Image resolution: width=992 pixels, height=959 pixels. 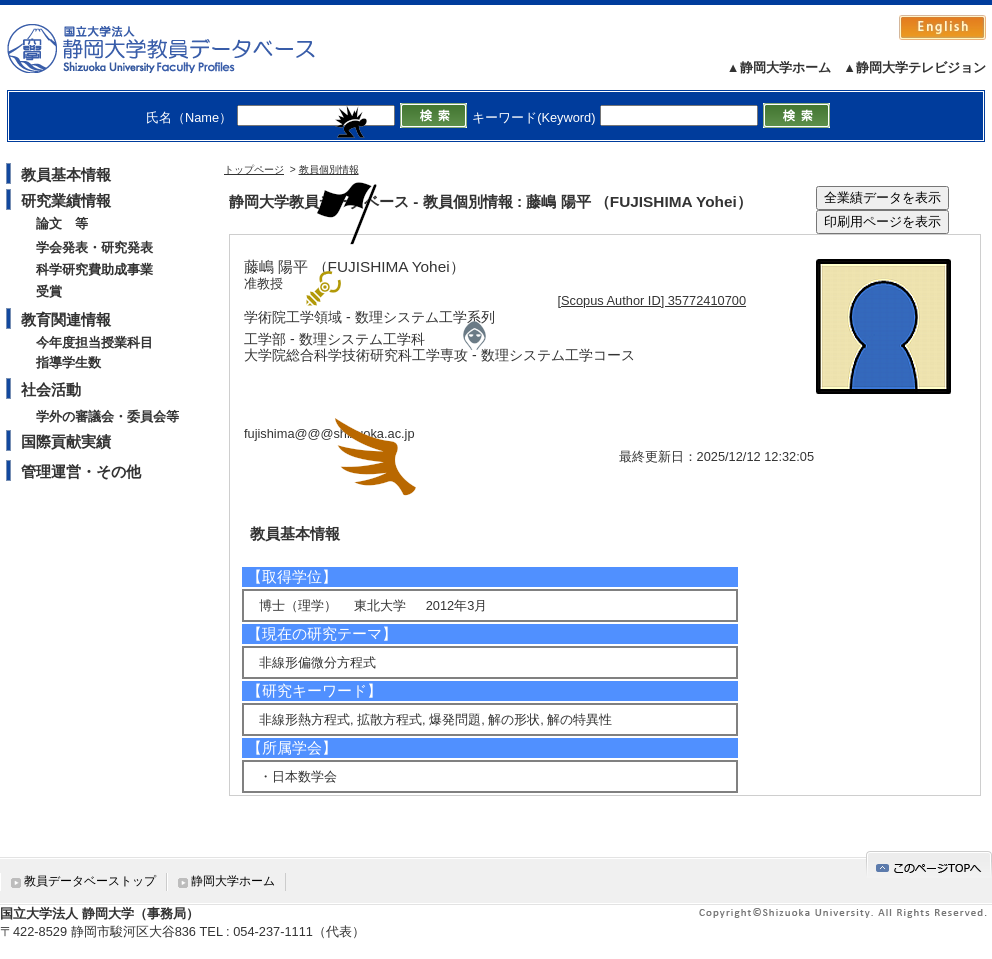 I want to click on activate robotic arm or grabber tool, so click(x=325, y=287).